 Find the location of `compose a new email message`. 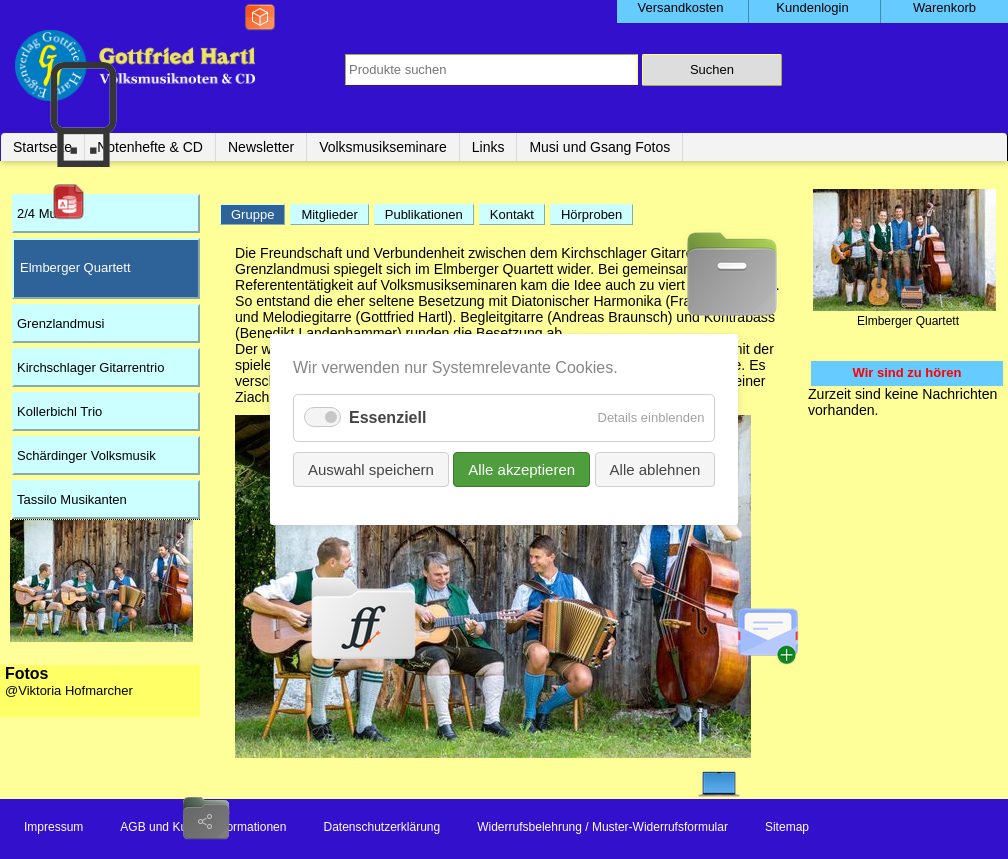

compose a new email message is located at coordinates (768, 632).